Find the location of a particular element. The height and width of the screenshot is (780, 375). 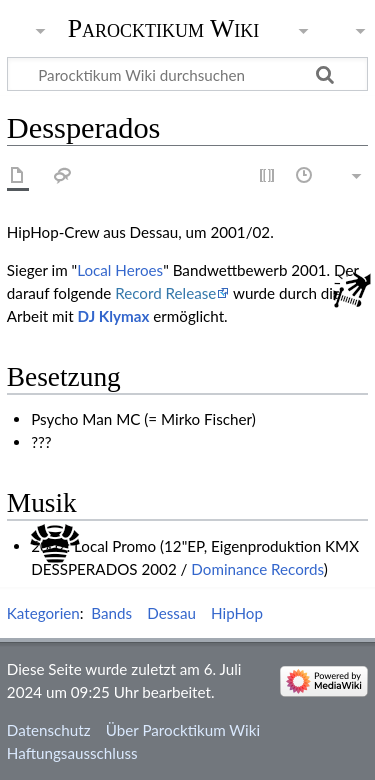

drop or release current weapon is located at coordinates (352, 289).